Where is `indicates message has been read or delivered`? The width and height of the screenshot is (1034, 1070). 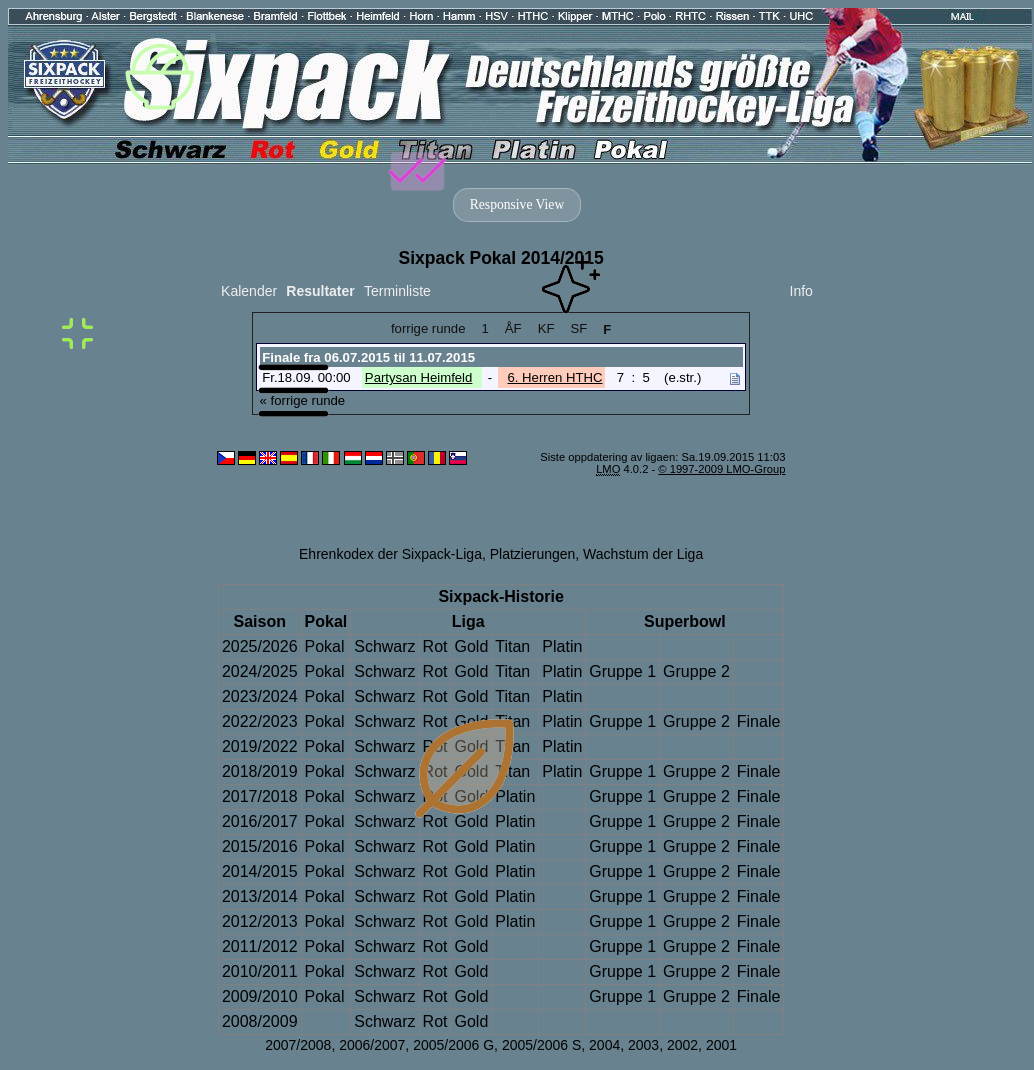 indicates message has been read or delivered is located at coordinates (417, 171).